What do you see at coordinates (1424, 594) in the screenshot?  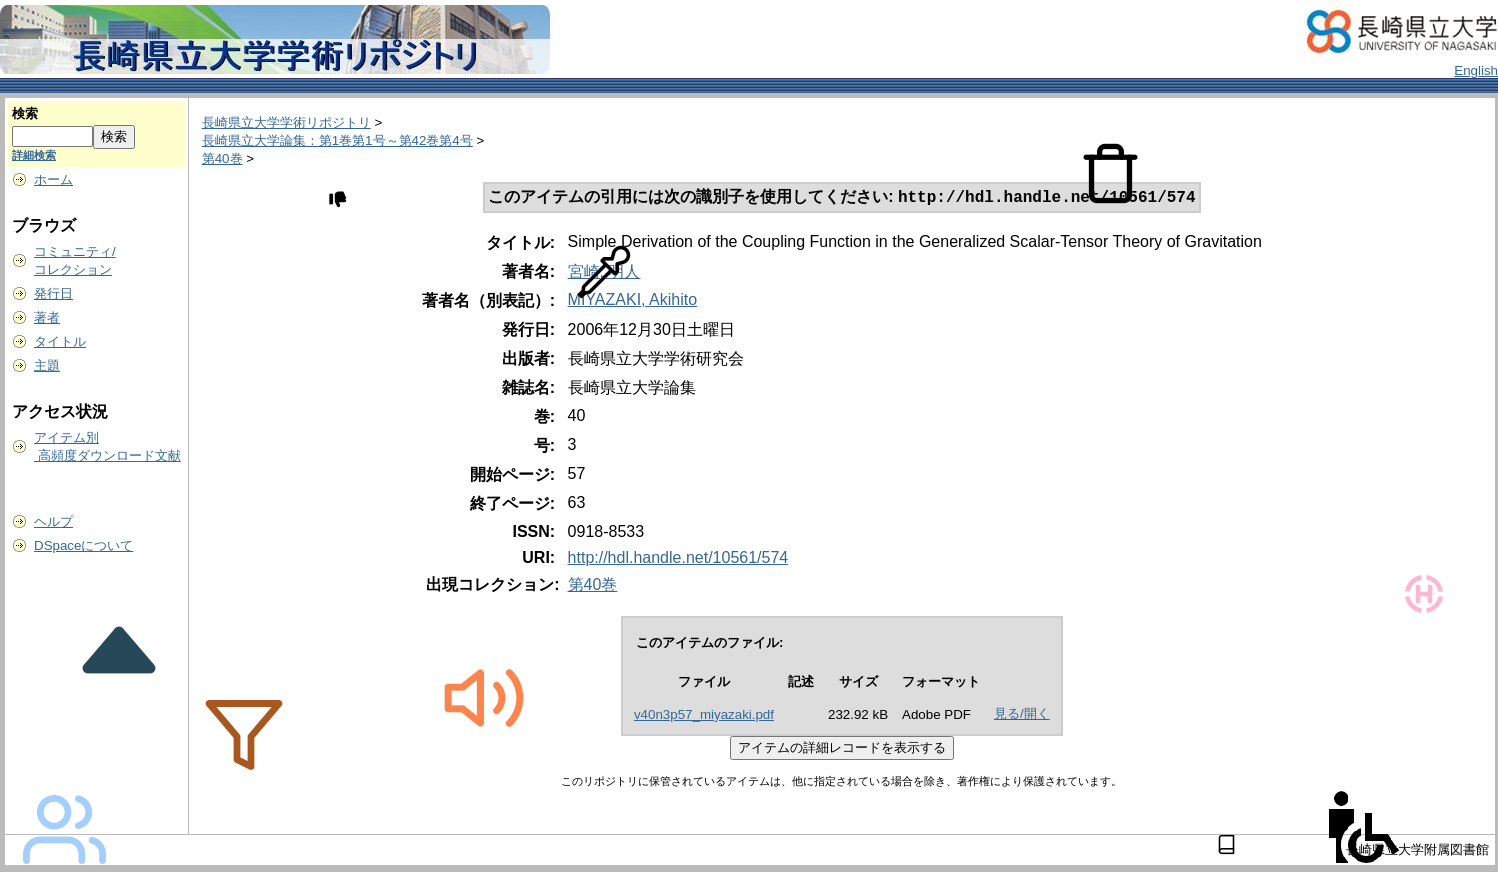 I see `indicates a helipad or helicopter landing zone` at bounding box center [1424, 594].